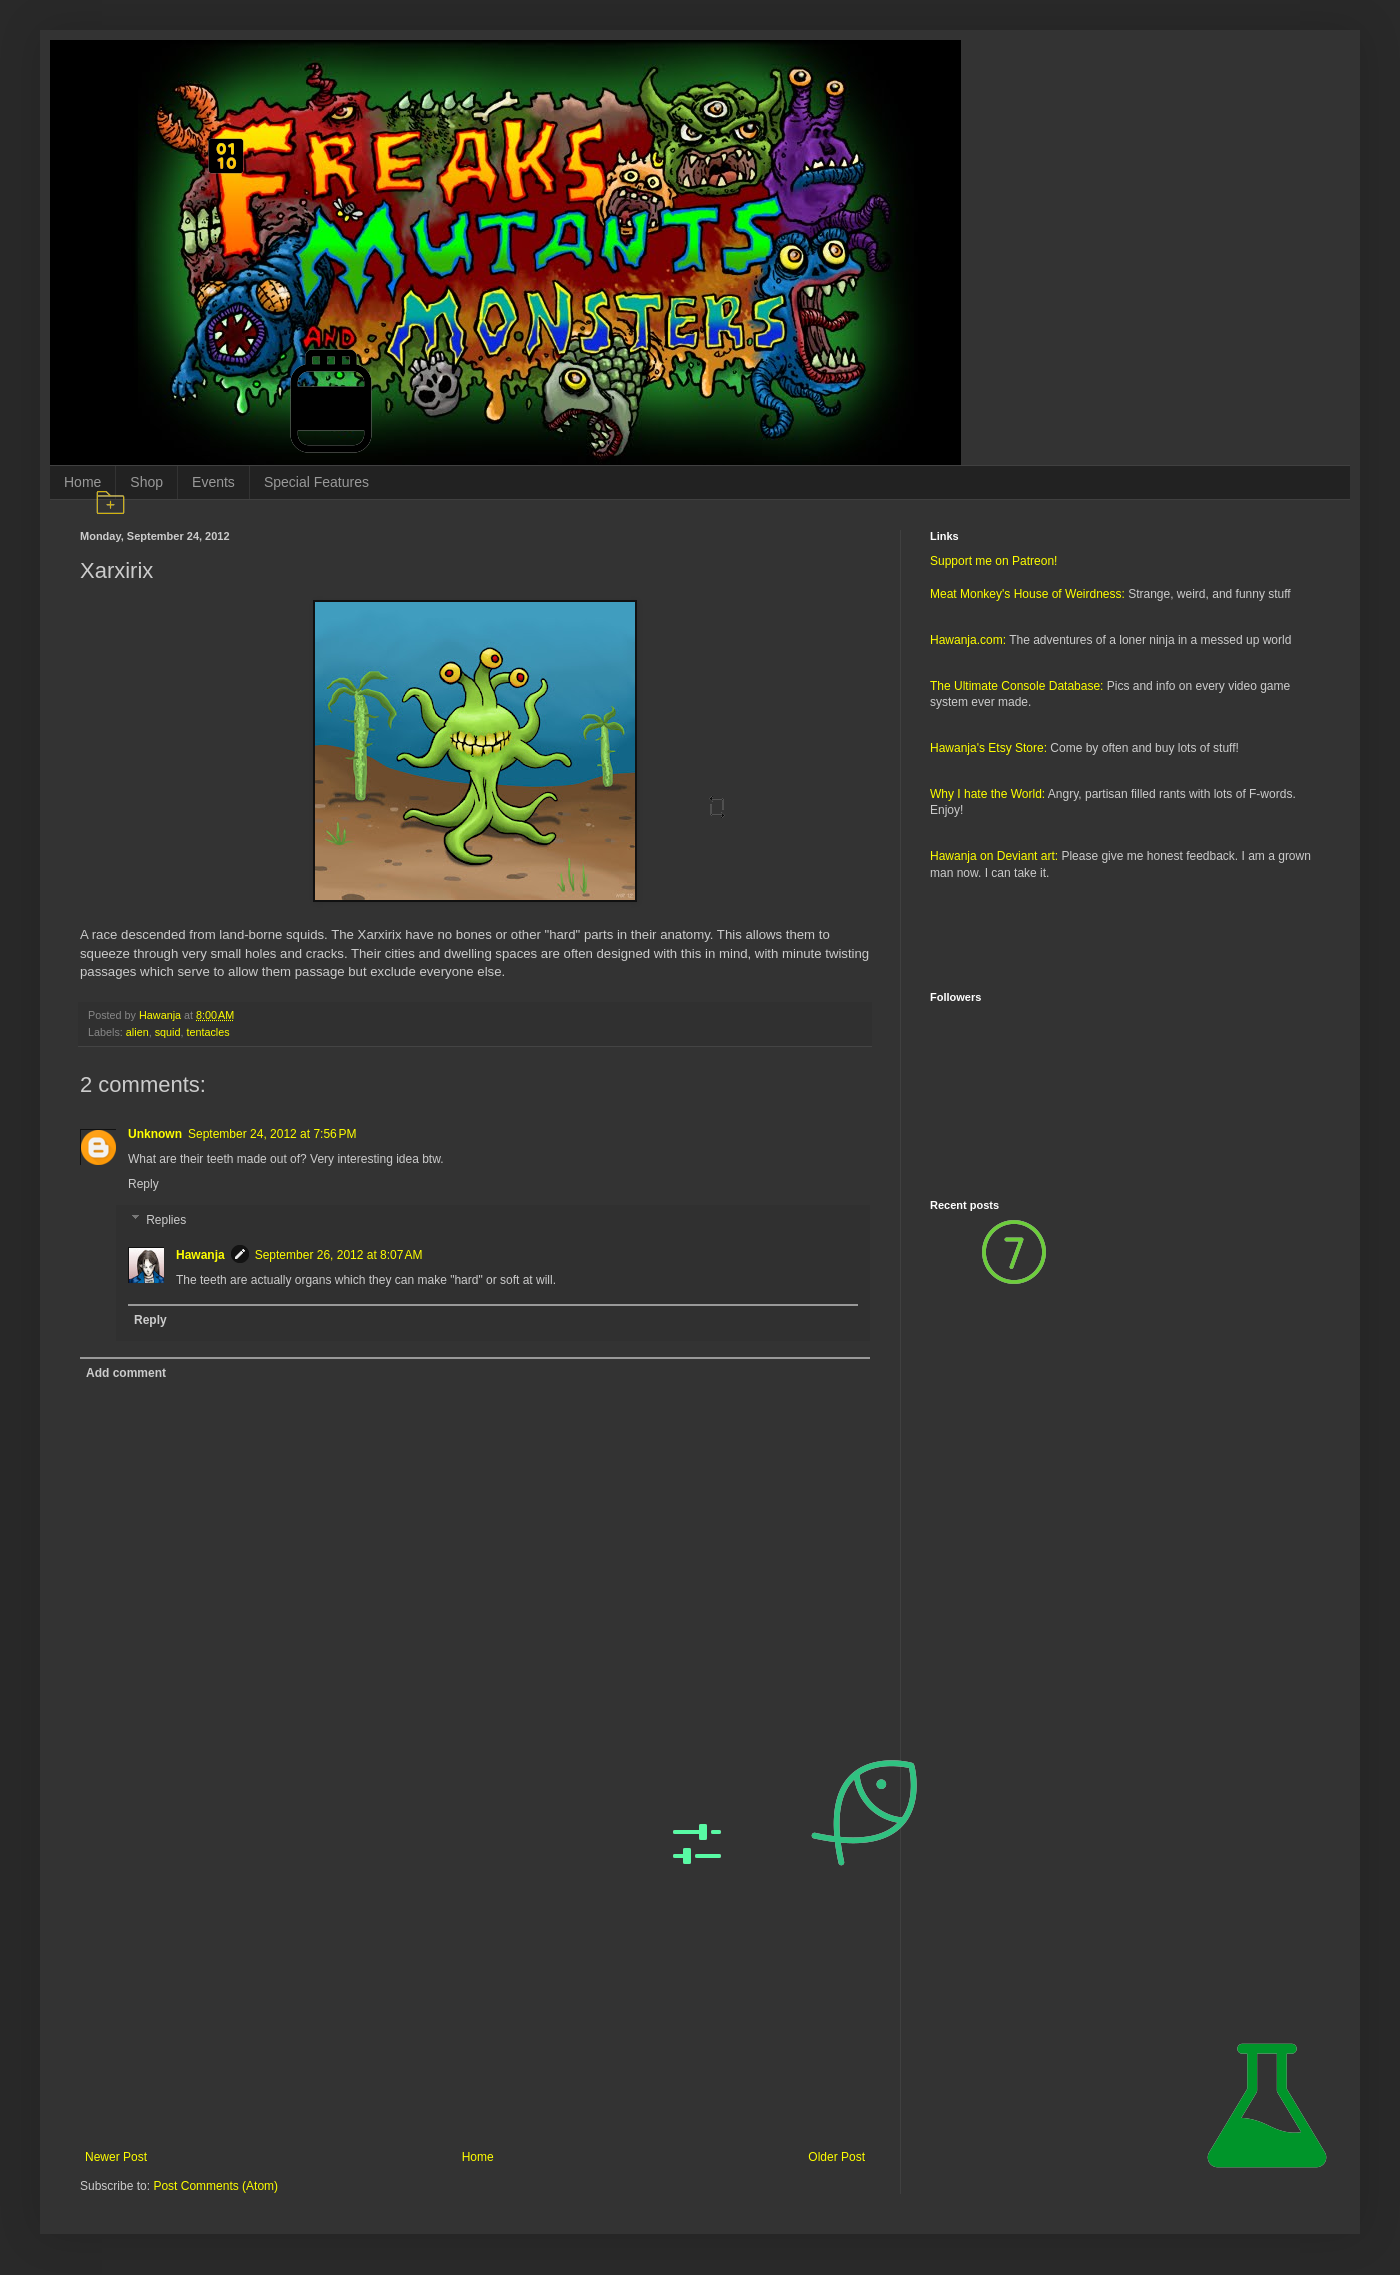 This screenshot has height=2275, width=1400. Describe the element at coordinates (1014, 1252) in the screenshot. I see `indicates step 7 in a numbered sequence or process` at that location.